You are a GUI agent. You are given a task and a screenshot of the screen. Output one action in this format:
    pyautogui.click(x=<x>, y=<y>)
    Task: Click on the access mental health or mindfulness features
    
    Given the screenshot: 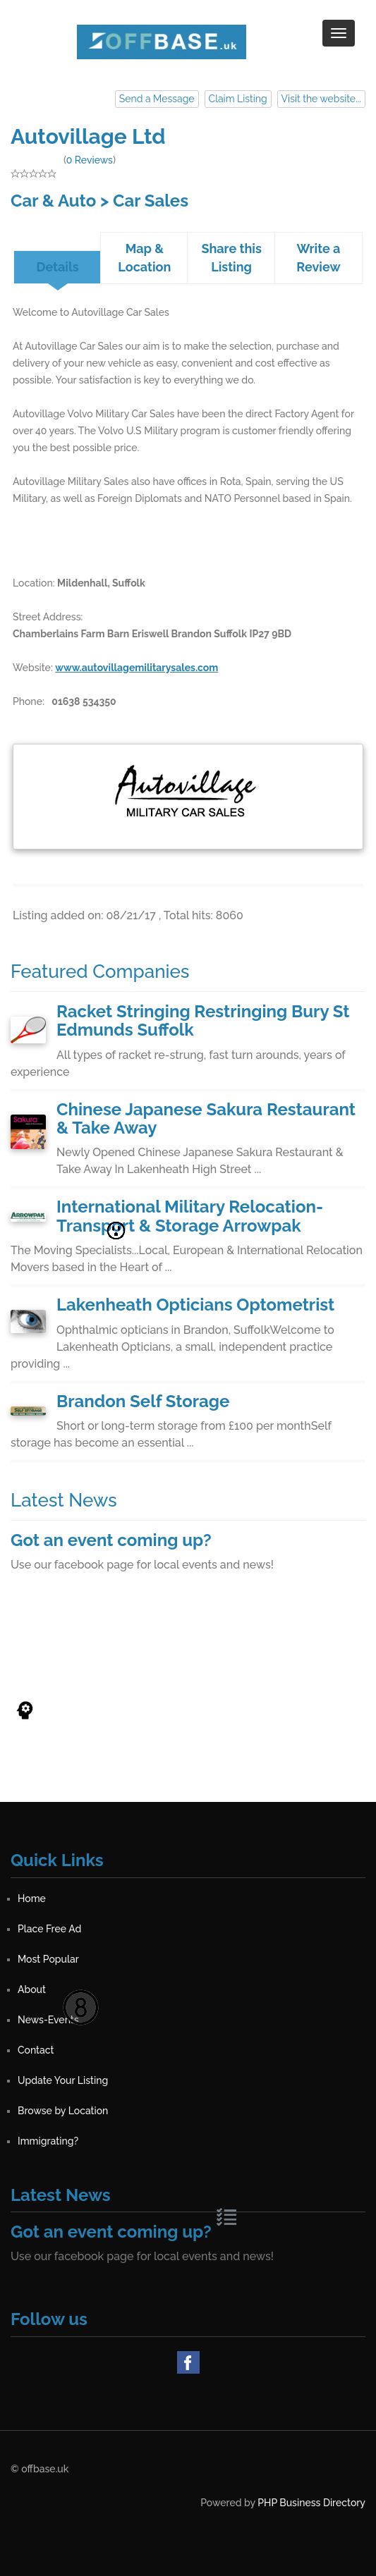 What is the action you would take?
    pyautogui.click(x=25, y=1710)
    